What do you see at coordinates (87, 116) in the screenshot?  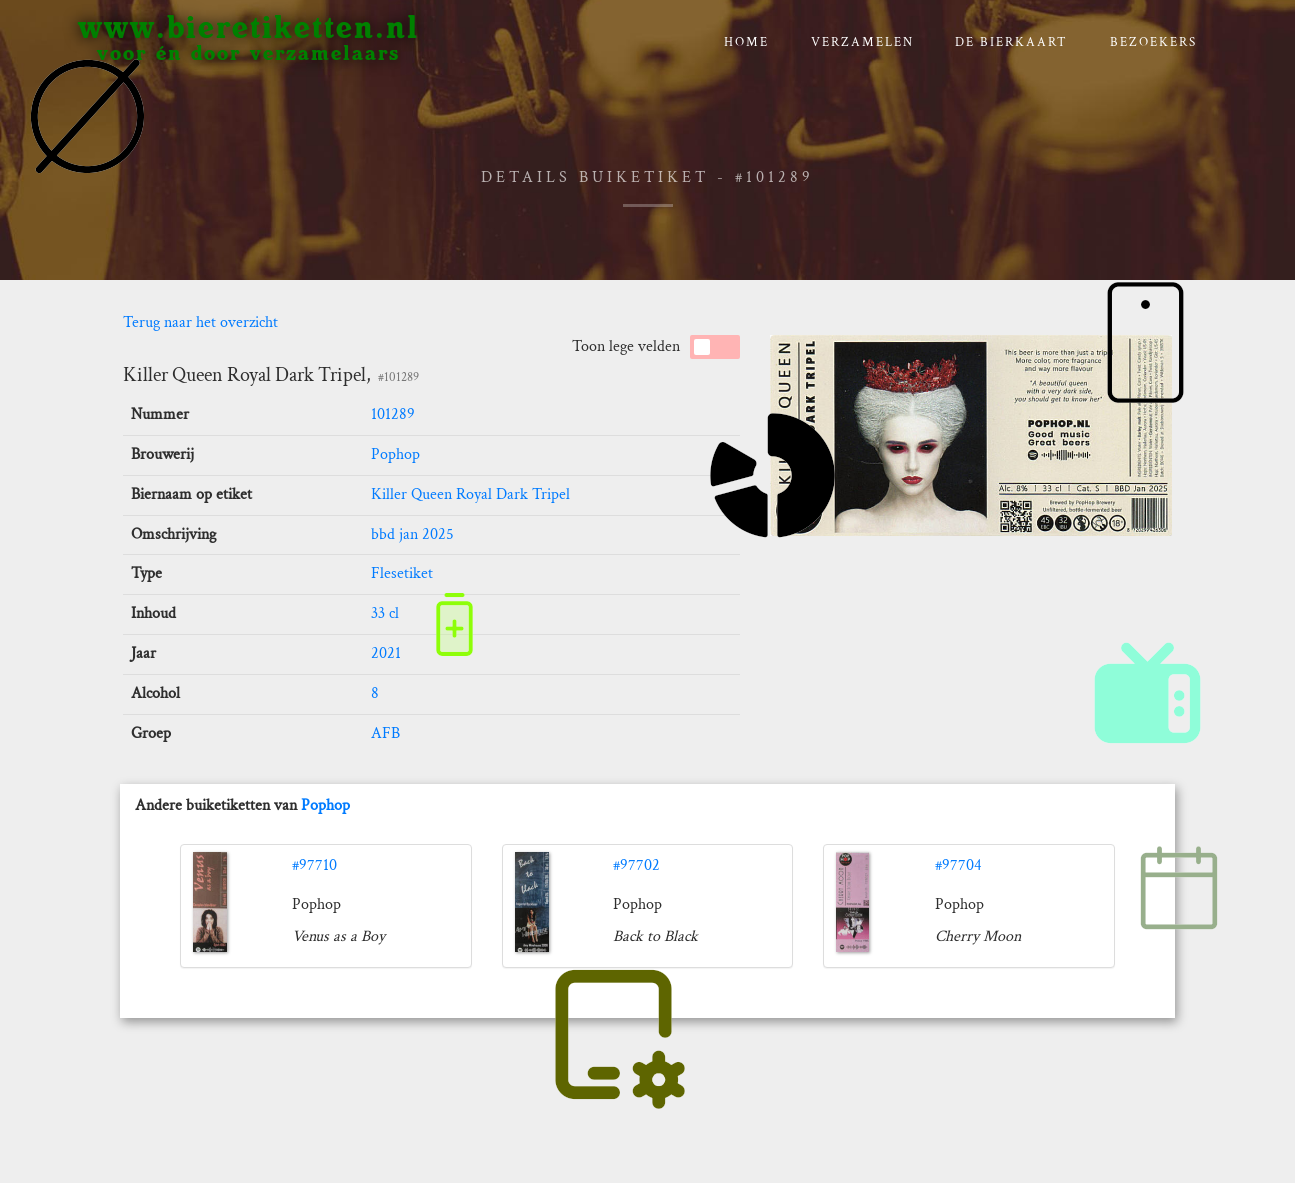 I see `indicates an empty or null state` at bounding box center [87, 116].